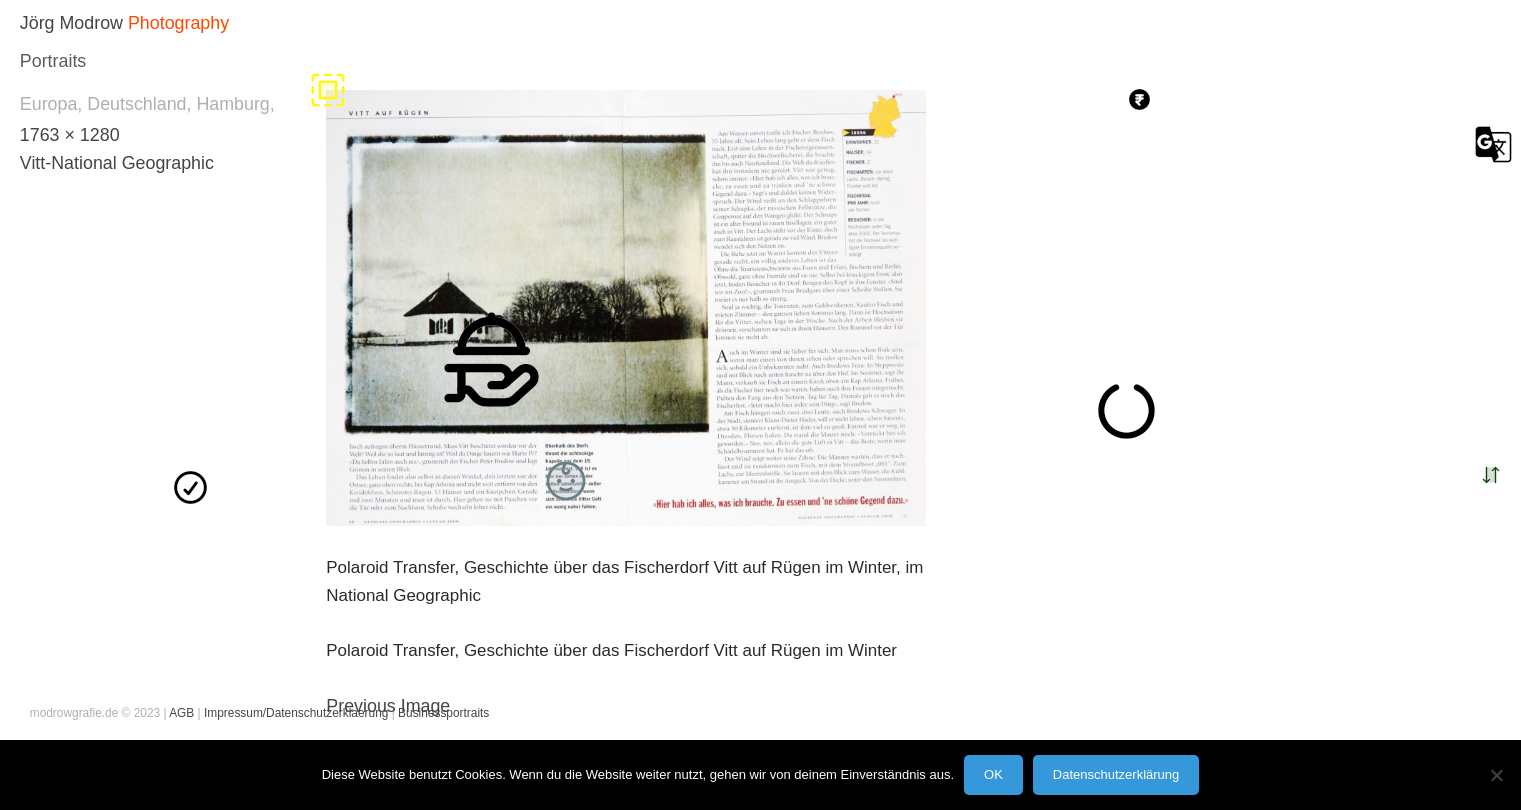 The image size is (1521, 810). What do you see at coordinates (491, 359) in the screenshot?
I see `food delivery or catering service` at bounding box center [491, 359].